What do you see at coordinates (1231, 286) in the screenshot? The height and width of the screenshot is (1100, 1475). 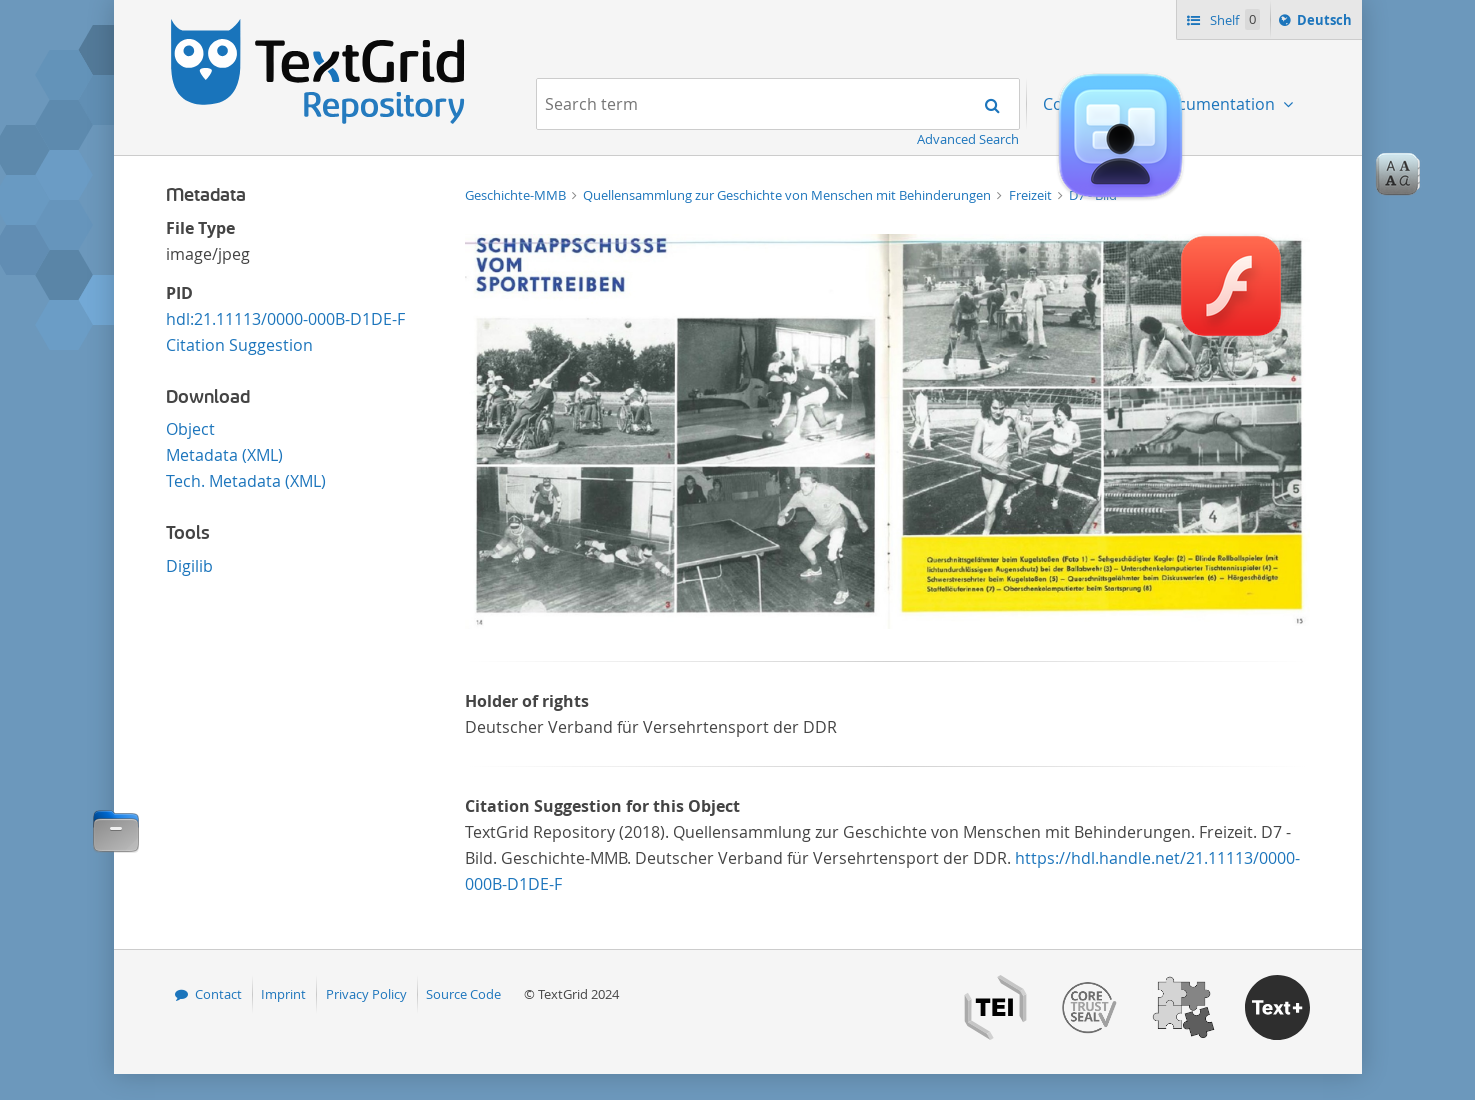 I see `open Adobe Flash Player` at bounding box center [1231, 286].